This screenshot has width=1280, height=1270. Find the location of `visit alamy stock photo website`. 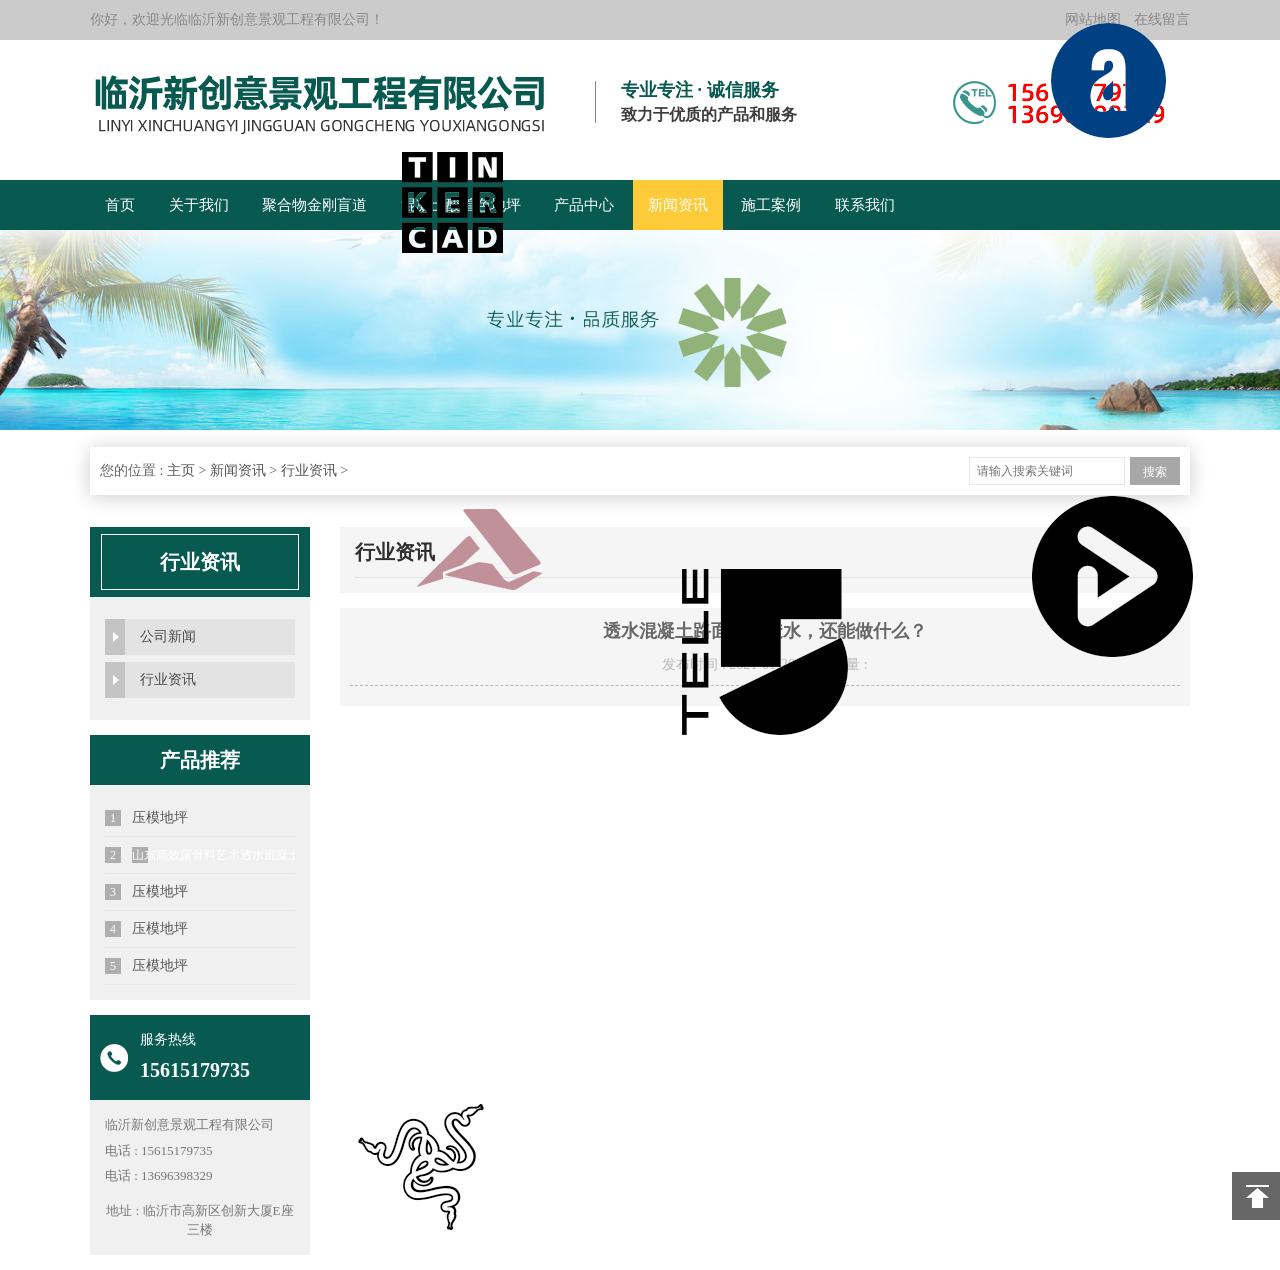

visit alamy stock photo website is located at coordinates (1108, 80).